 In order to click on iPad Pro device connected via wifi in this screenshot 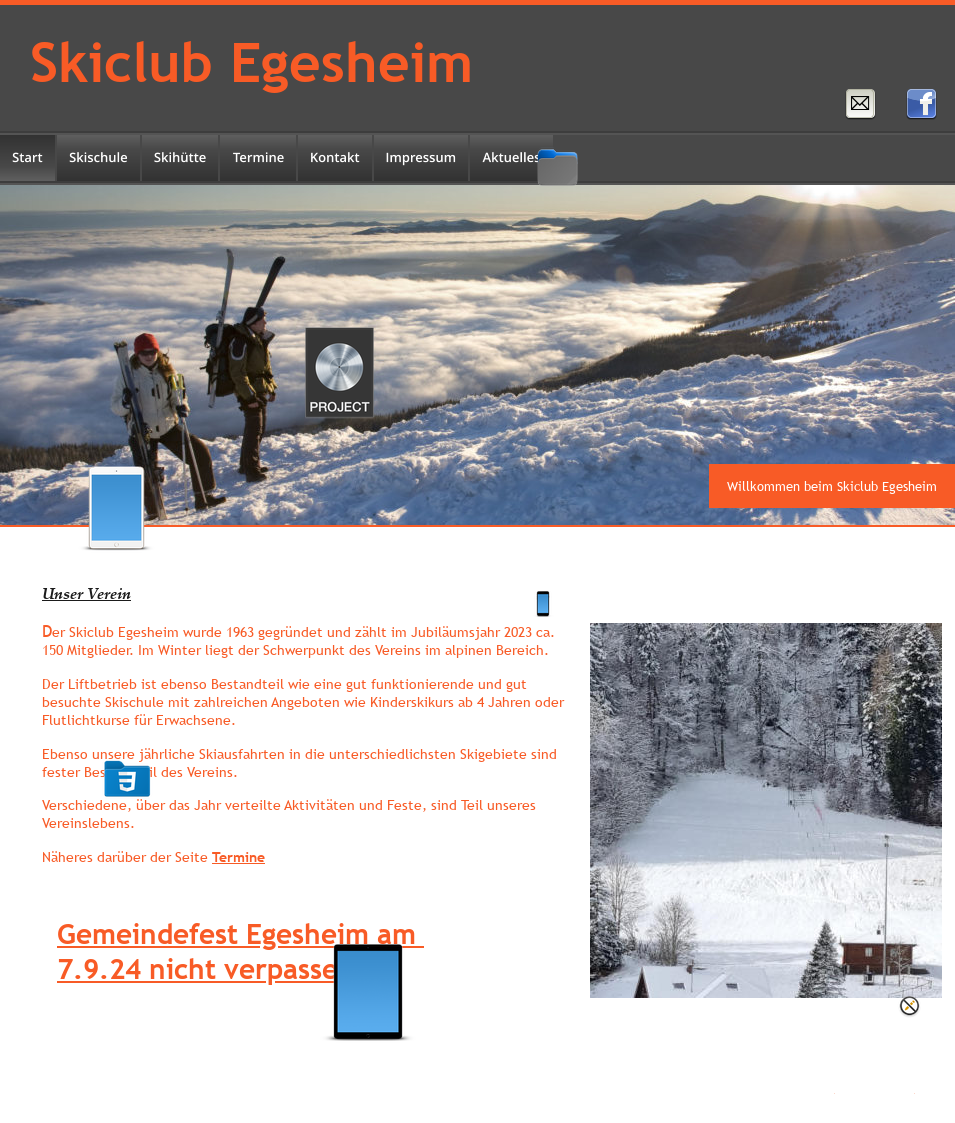, I will do `click(368, 992)`.